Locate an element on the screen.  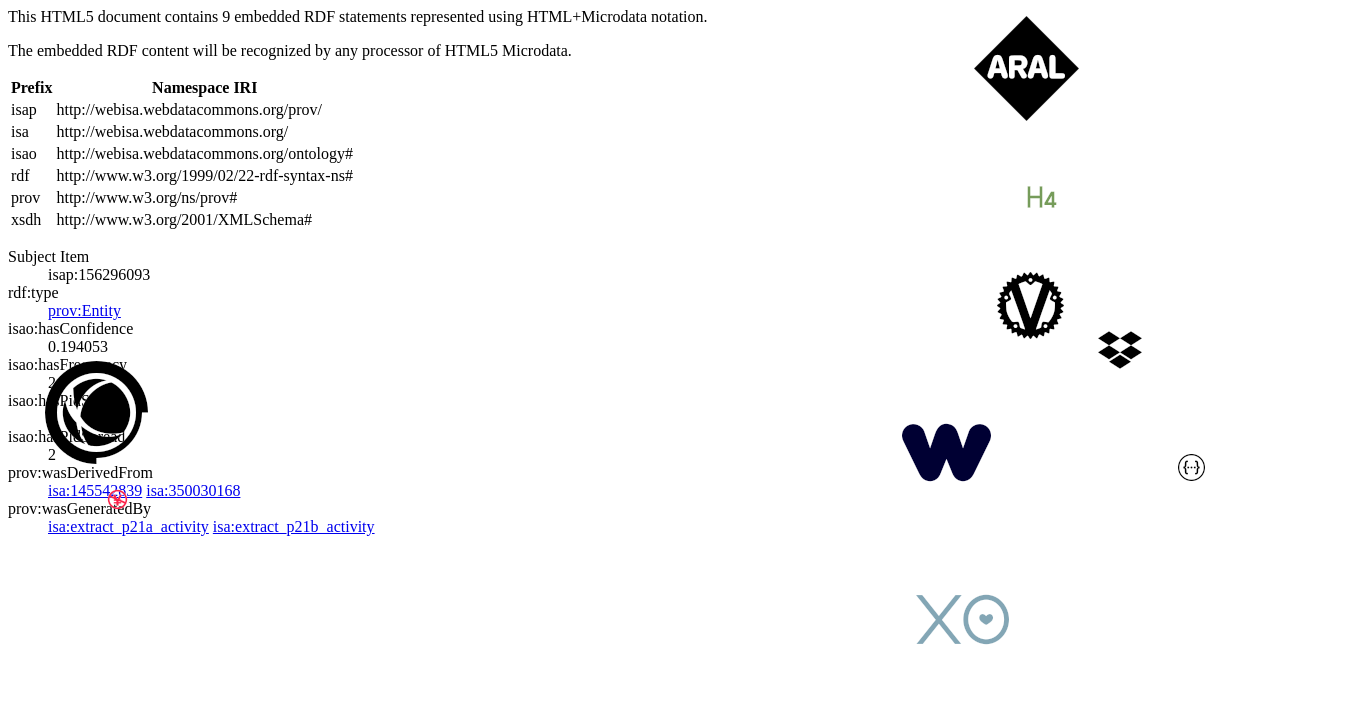
open webtrees genealogy application is located at coordinates (946, 452).